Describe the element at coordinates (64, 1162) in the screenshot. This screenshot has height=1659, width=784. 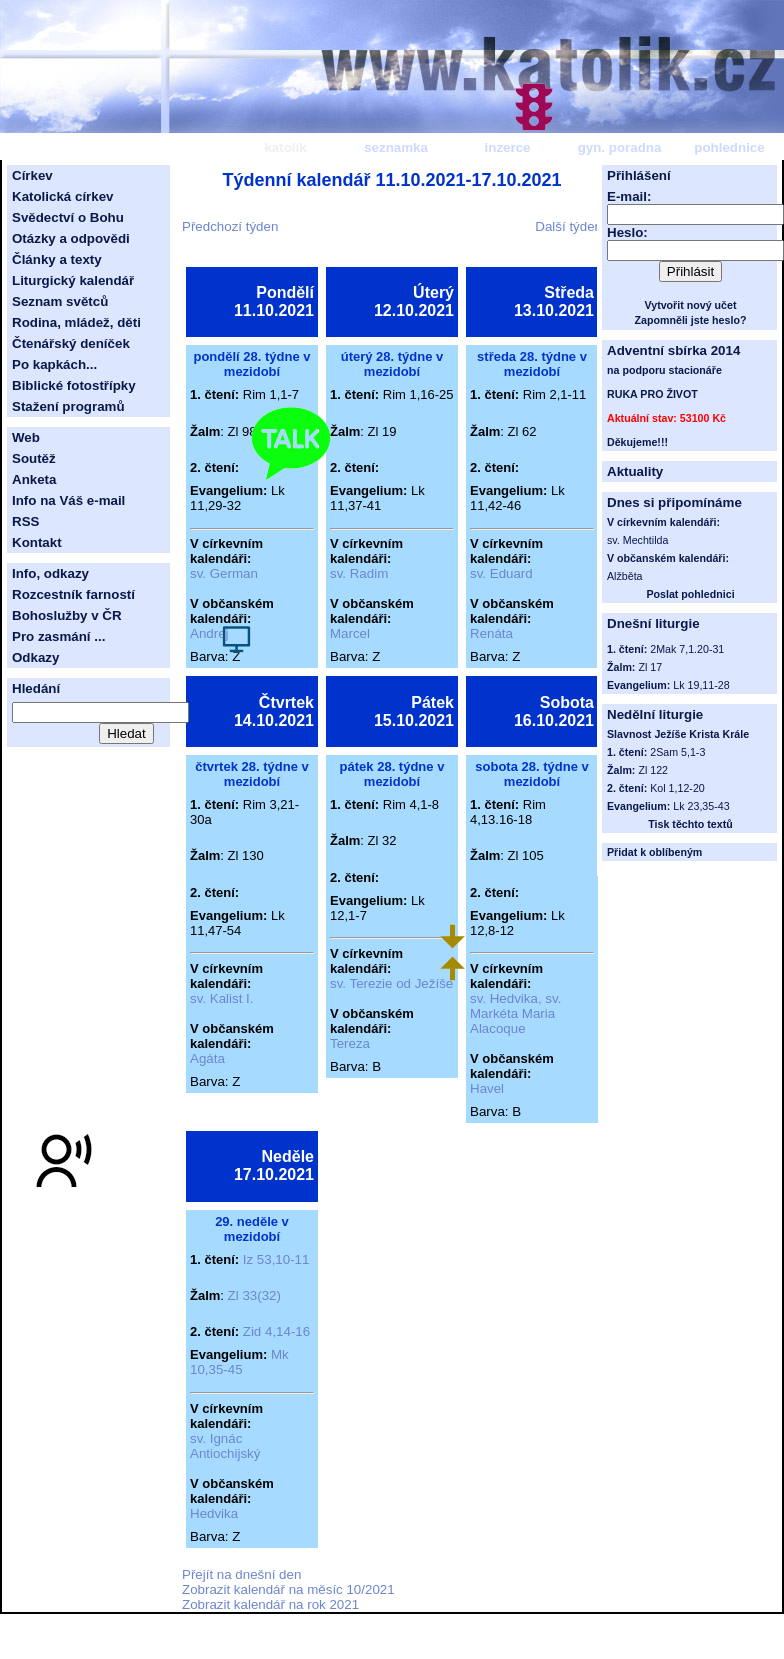
I see `activate voice input or speech recognition` at that location.